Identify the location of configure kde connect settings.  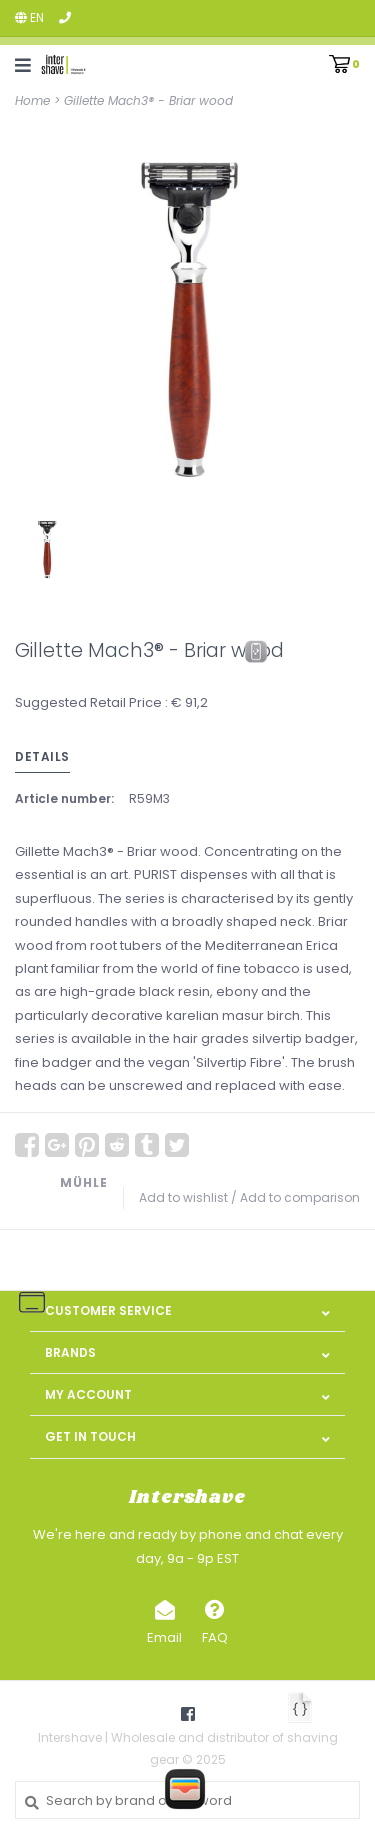
(256, 652).